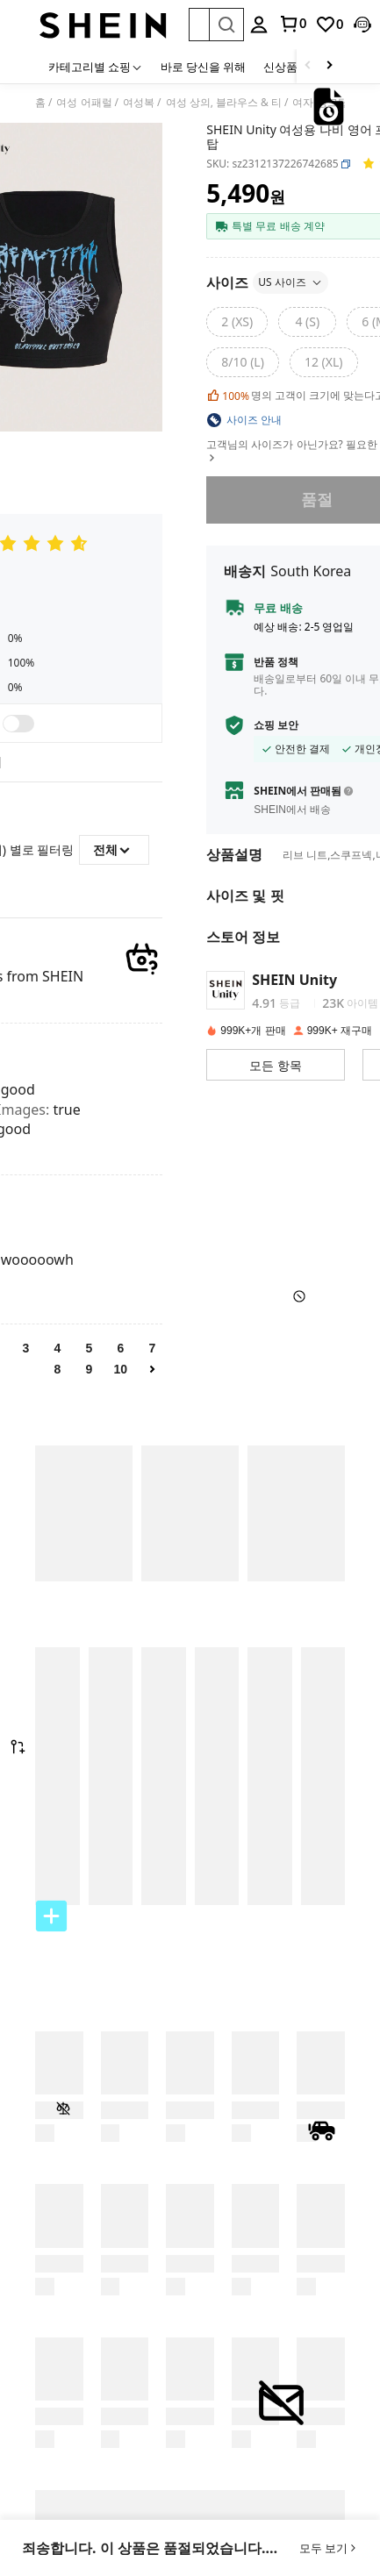 The width and height of the screenshot is (380, 2576). What do you see at coordinates (141, 957) in the screenshot?
I see `check order status or details` at bounding box center [141, 957].